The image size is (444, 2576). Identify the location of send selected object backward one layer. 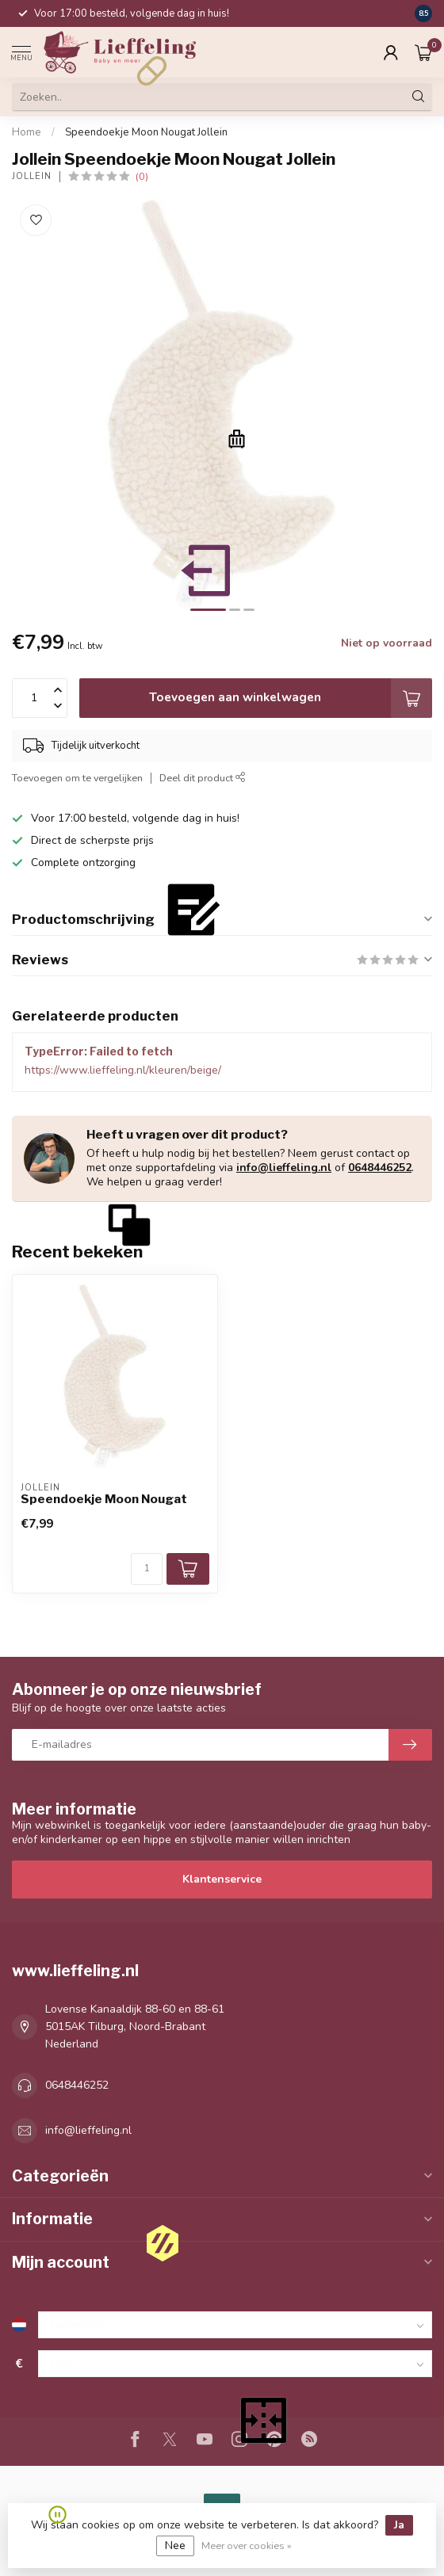
(129, 1225).